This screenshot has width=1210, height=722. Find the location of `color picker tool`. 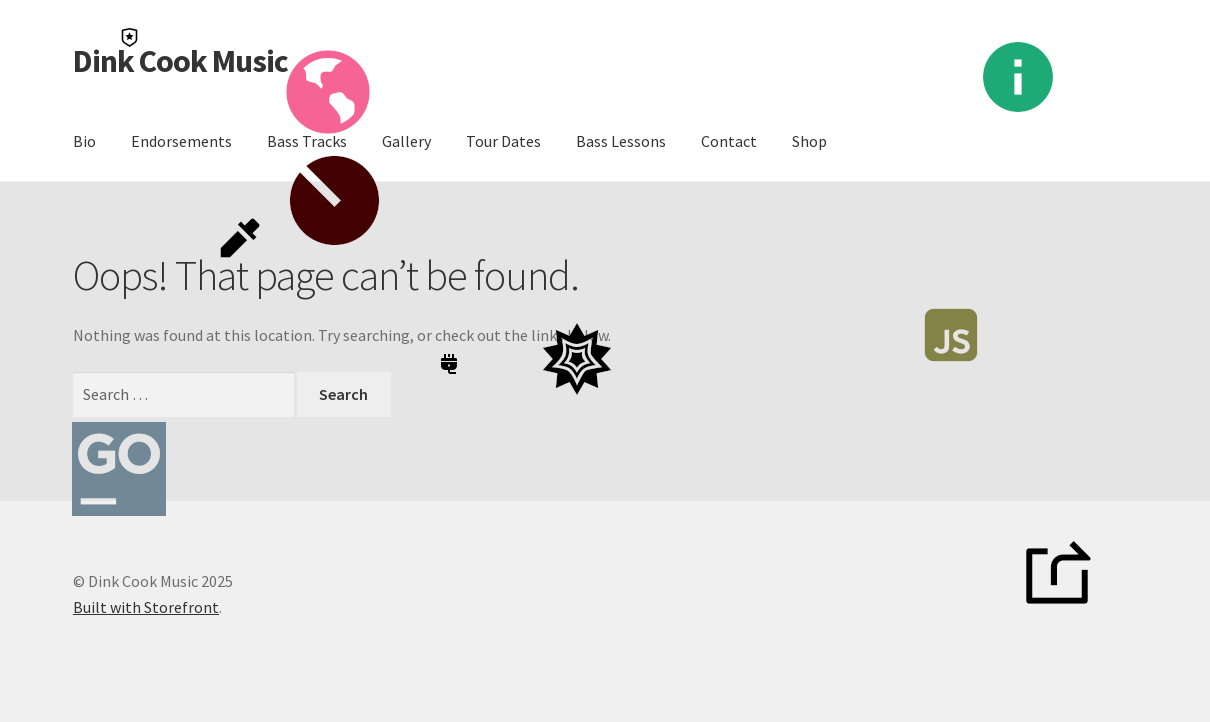

color picker tool is located at coordinates (240, 237).